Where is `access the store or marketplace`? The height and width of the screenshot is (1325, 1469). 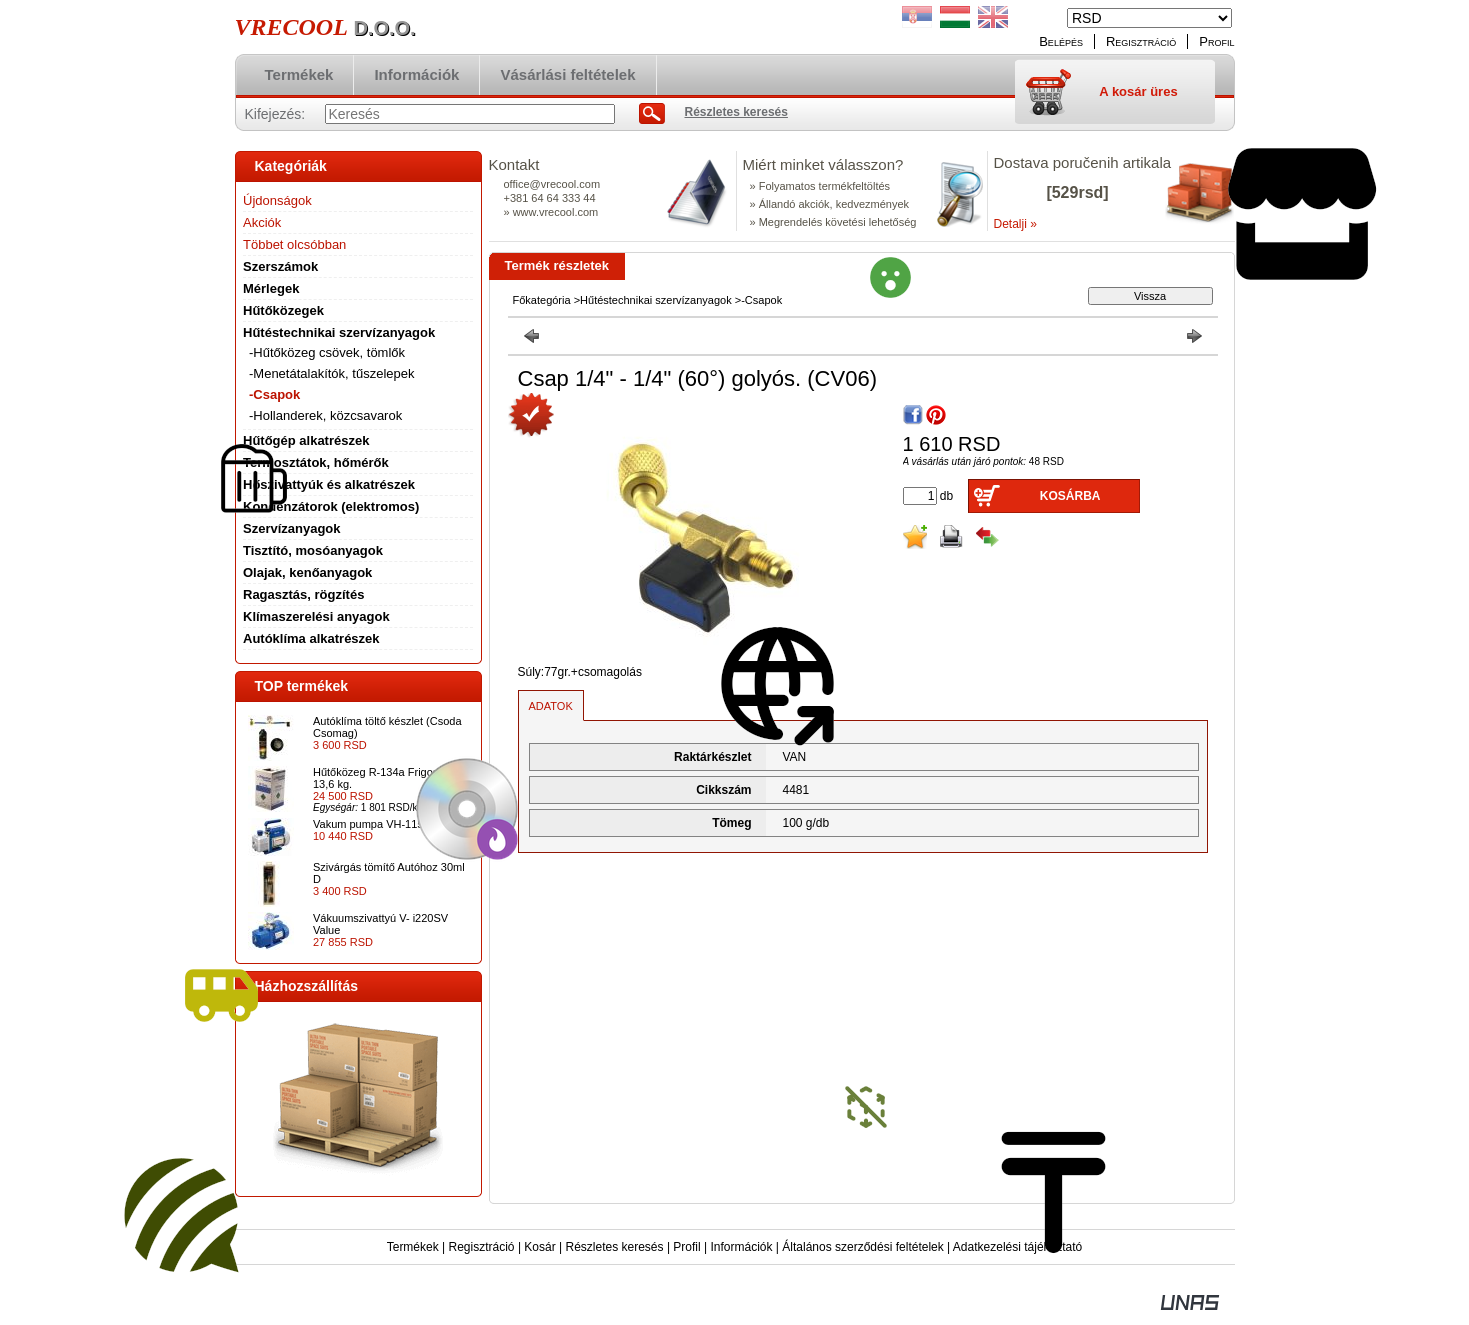
access the store or marketplace is located at coordinates (1302, 214).